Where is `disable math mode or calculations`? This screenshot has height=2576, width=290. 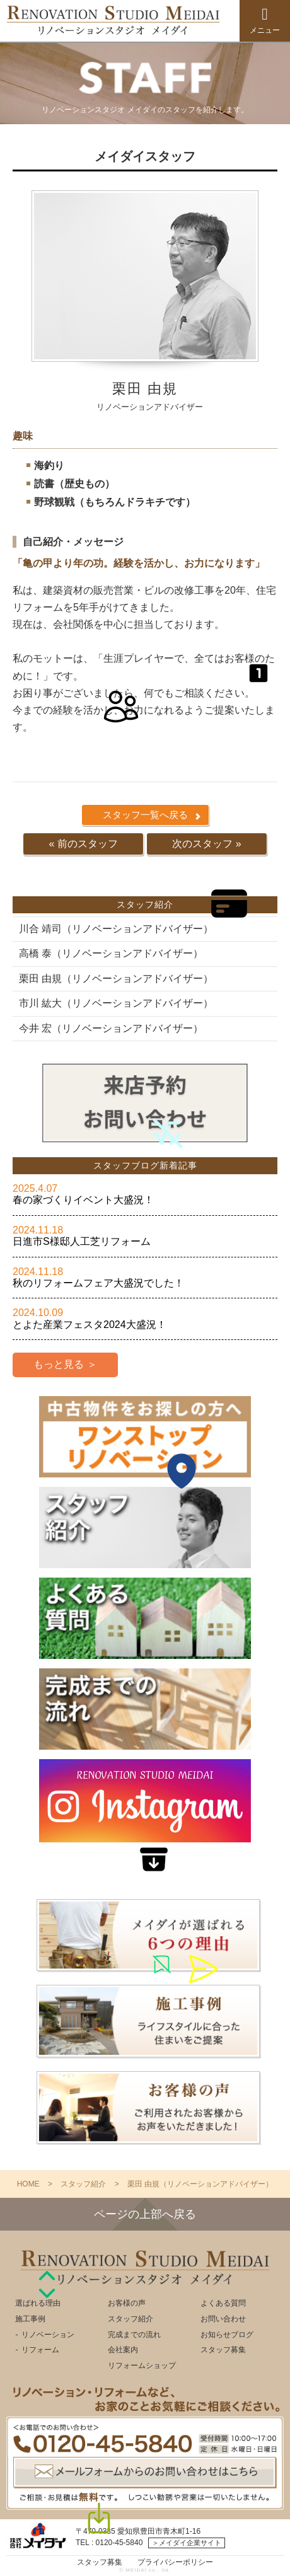
disable math mode or calculations is located at coordinates (168, 1133).